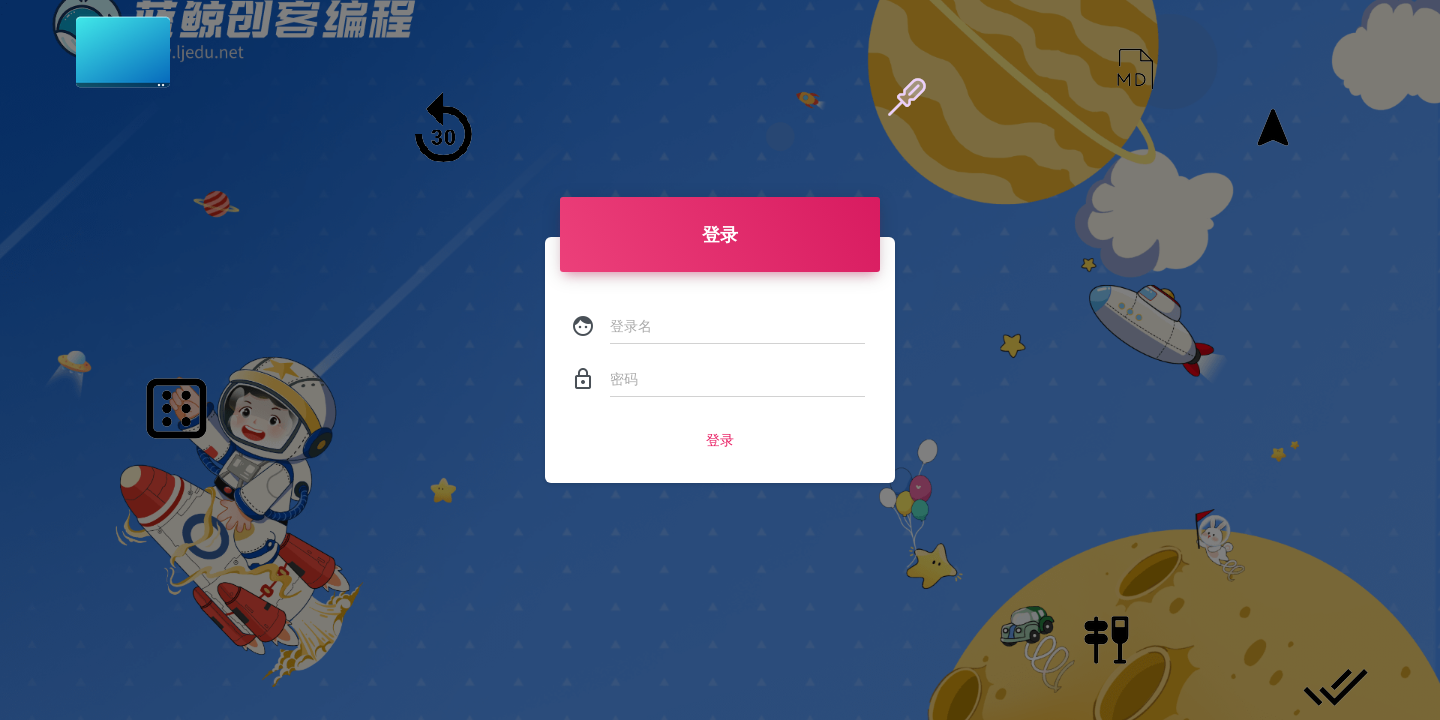 The image size is (1440, 720). What do you see at coordinates (443, 130) in the screenshot?
I see `replay the last 30 seconds` at bounding box center [443, 130].